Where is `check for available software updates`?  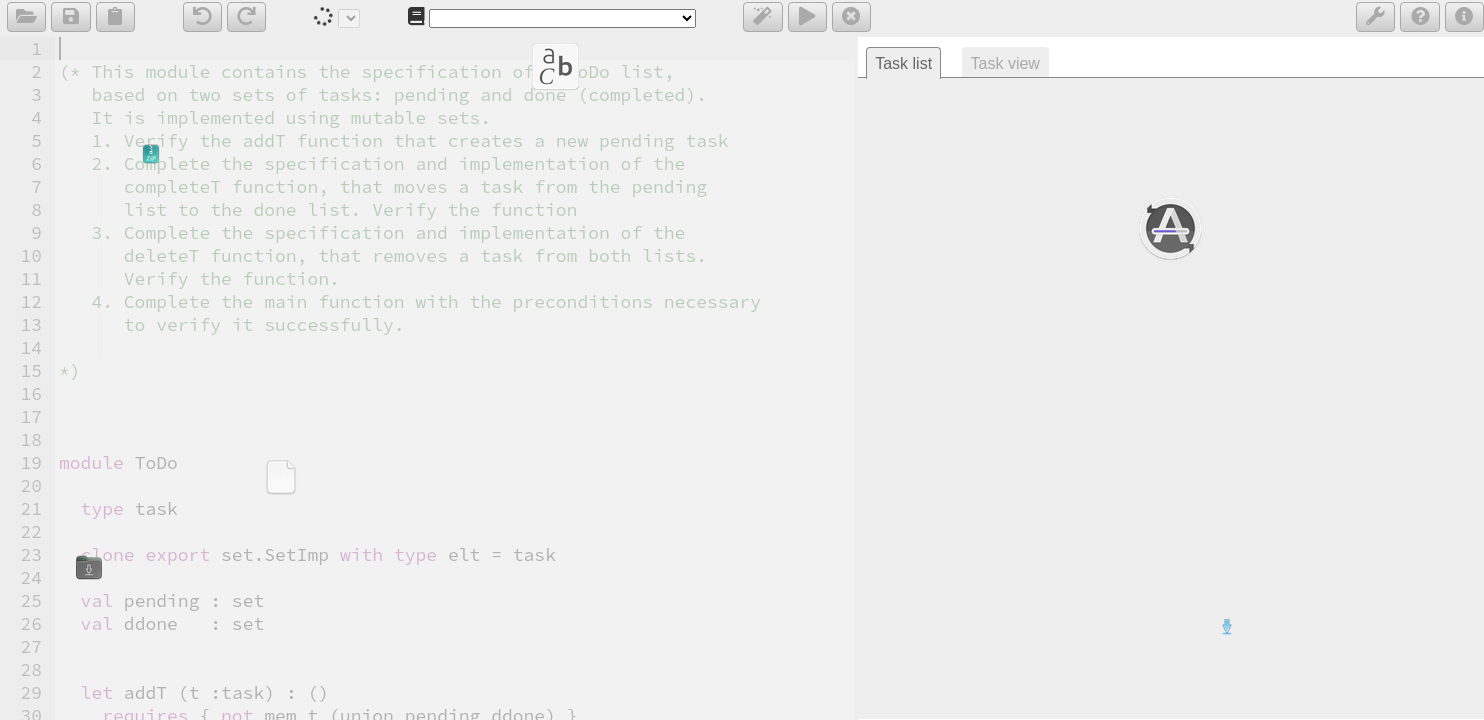 check for available software updates is located at coordinates (1170, 228).